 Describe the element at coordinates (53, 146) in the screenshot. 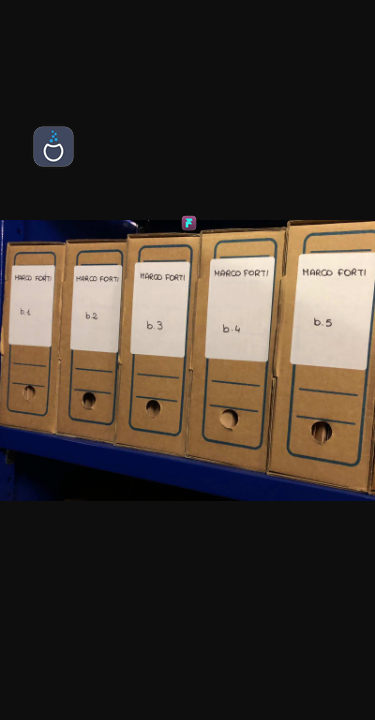

I see `open mageia linux distribution app` at that location.